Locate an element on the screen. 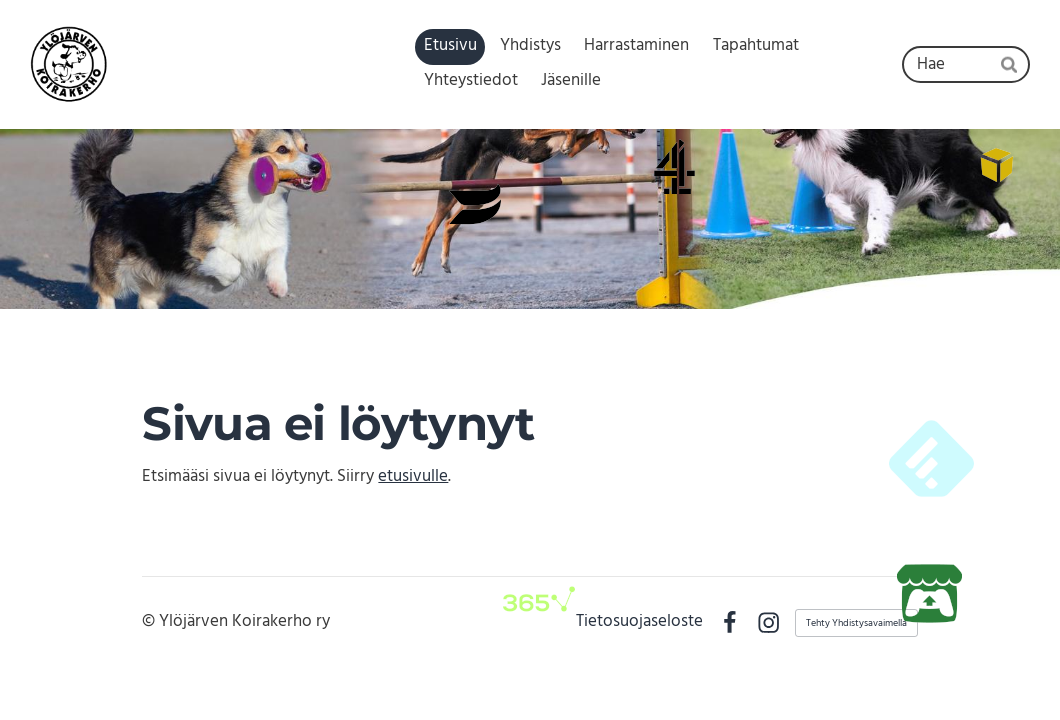 This screenshot has height=720, width=1060. visit itch.io indie game marketplace is located at coordinates (929, 593).